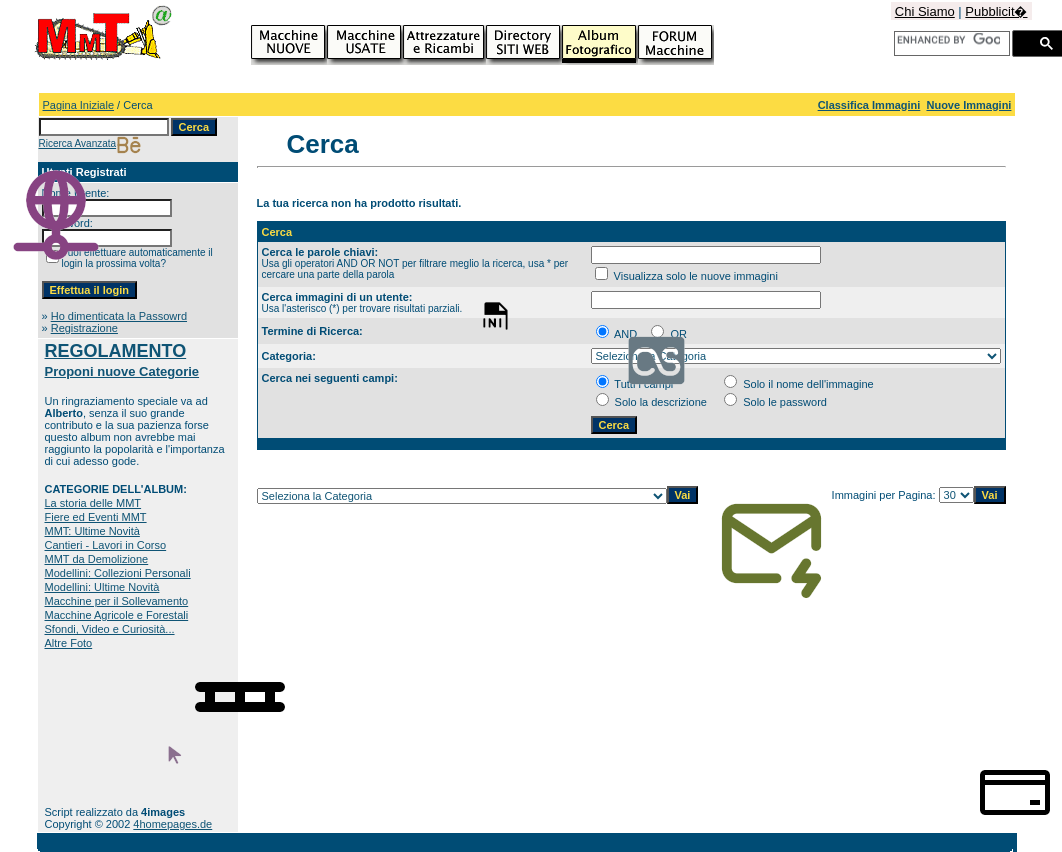  I want to click on open Last.fm app or website, so click(656, 360).